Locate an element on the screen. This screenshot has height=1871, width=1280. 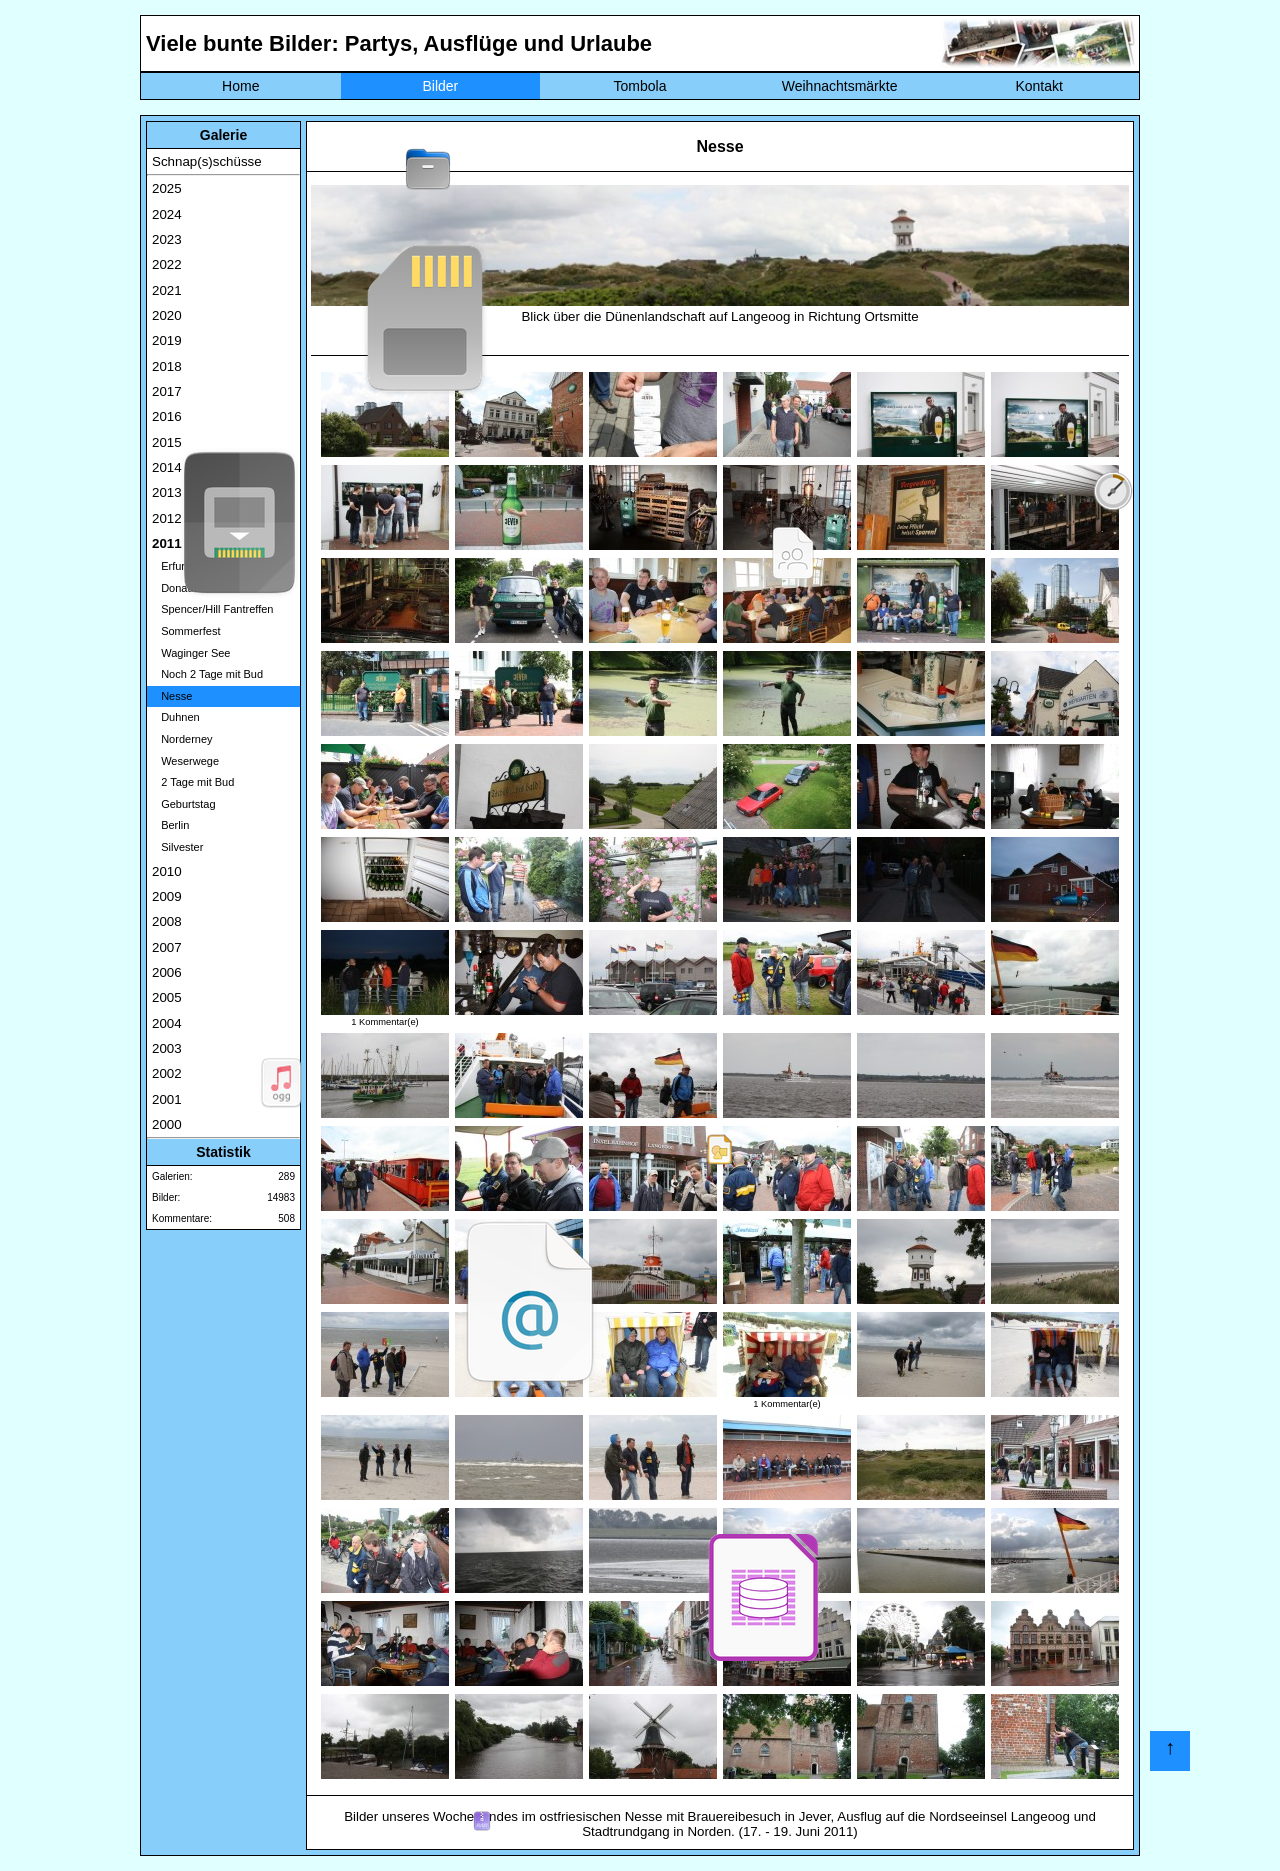
access removable storage device is located at coordinates (425, 318).